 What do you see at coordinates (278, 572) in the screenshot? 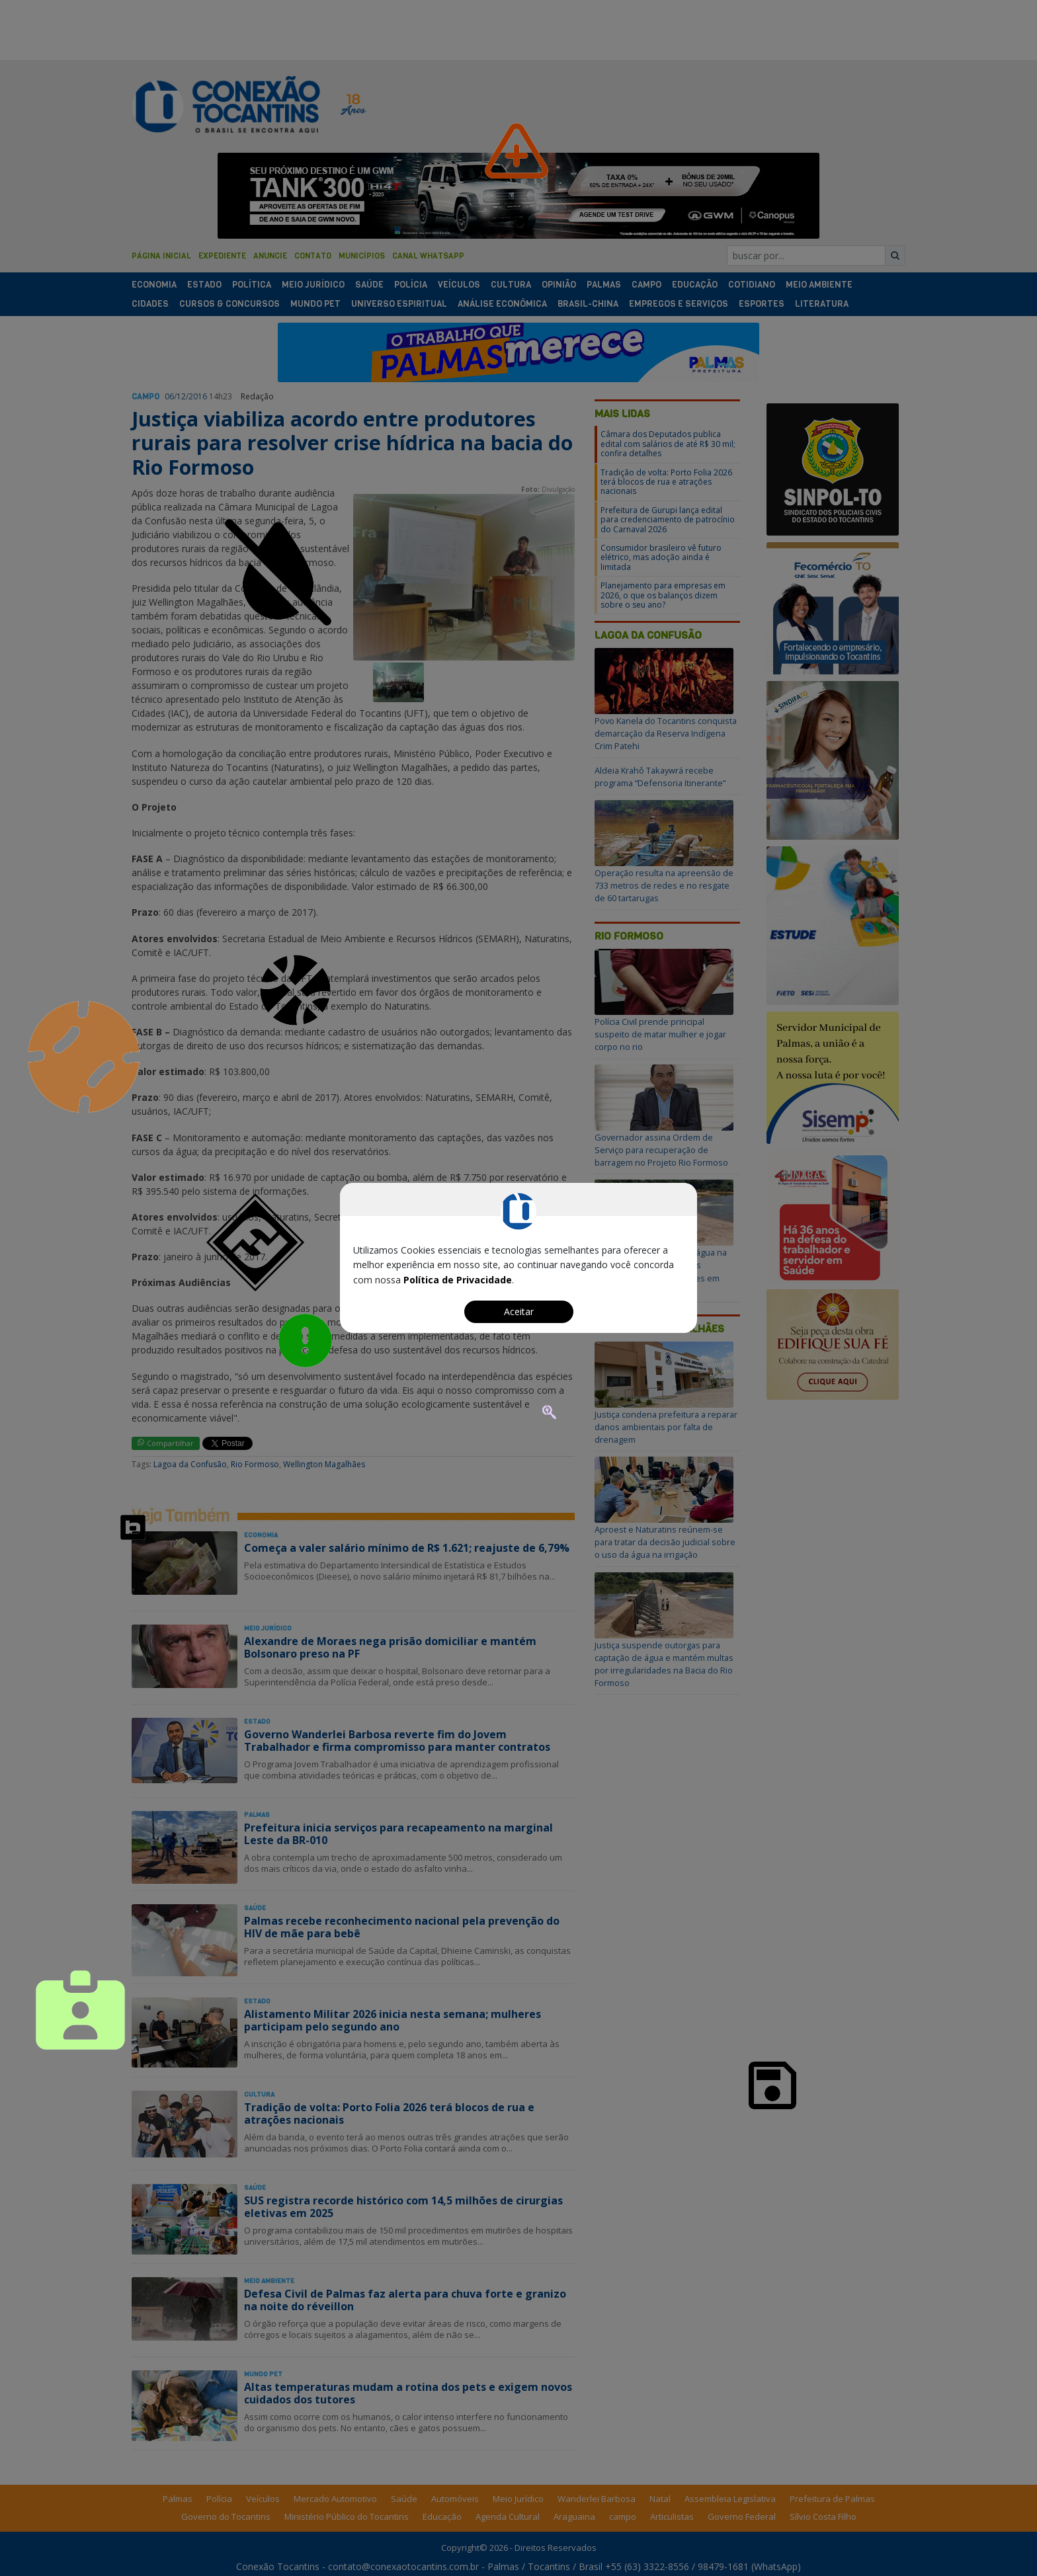
I see `disable water or liquid detection` at bounding box center [278, 572].